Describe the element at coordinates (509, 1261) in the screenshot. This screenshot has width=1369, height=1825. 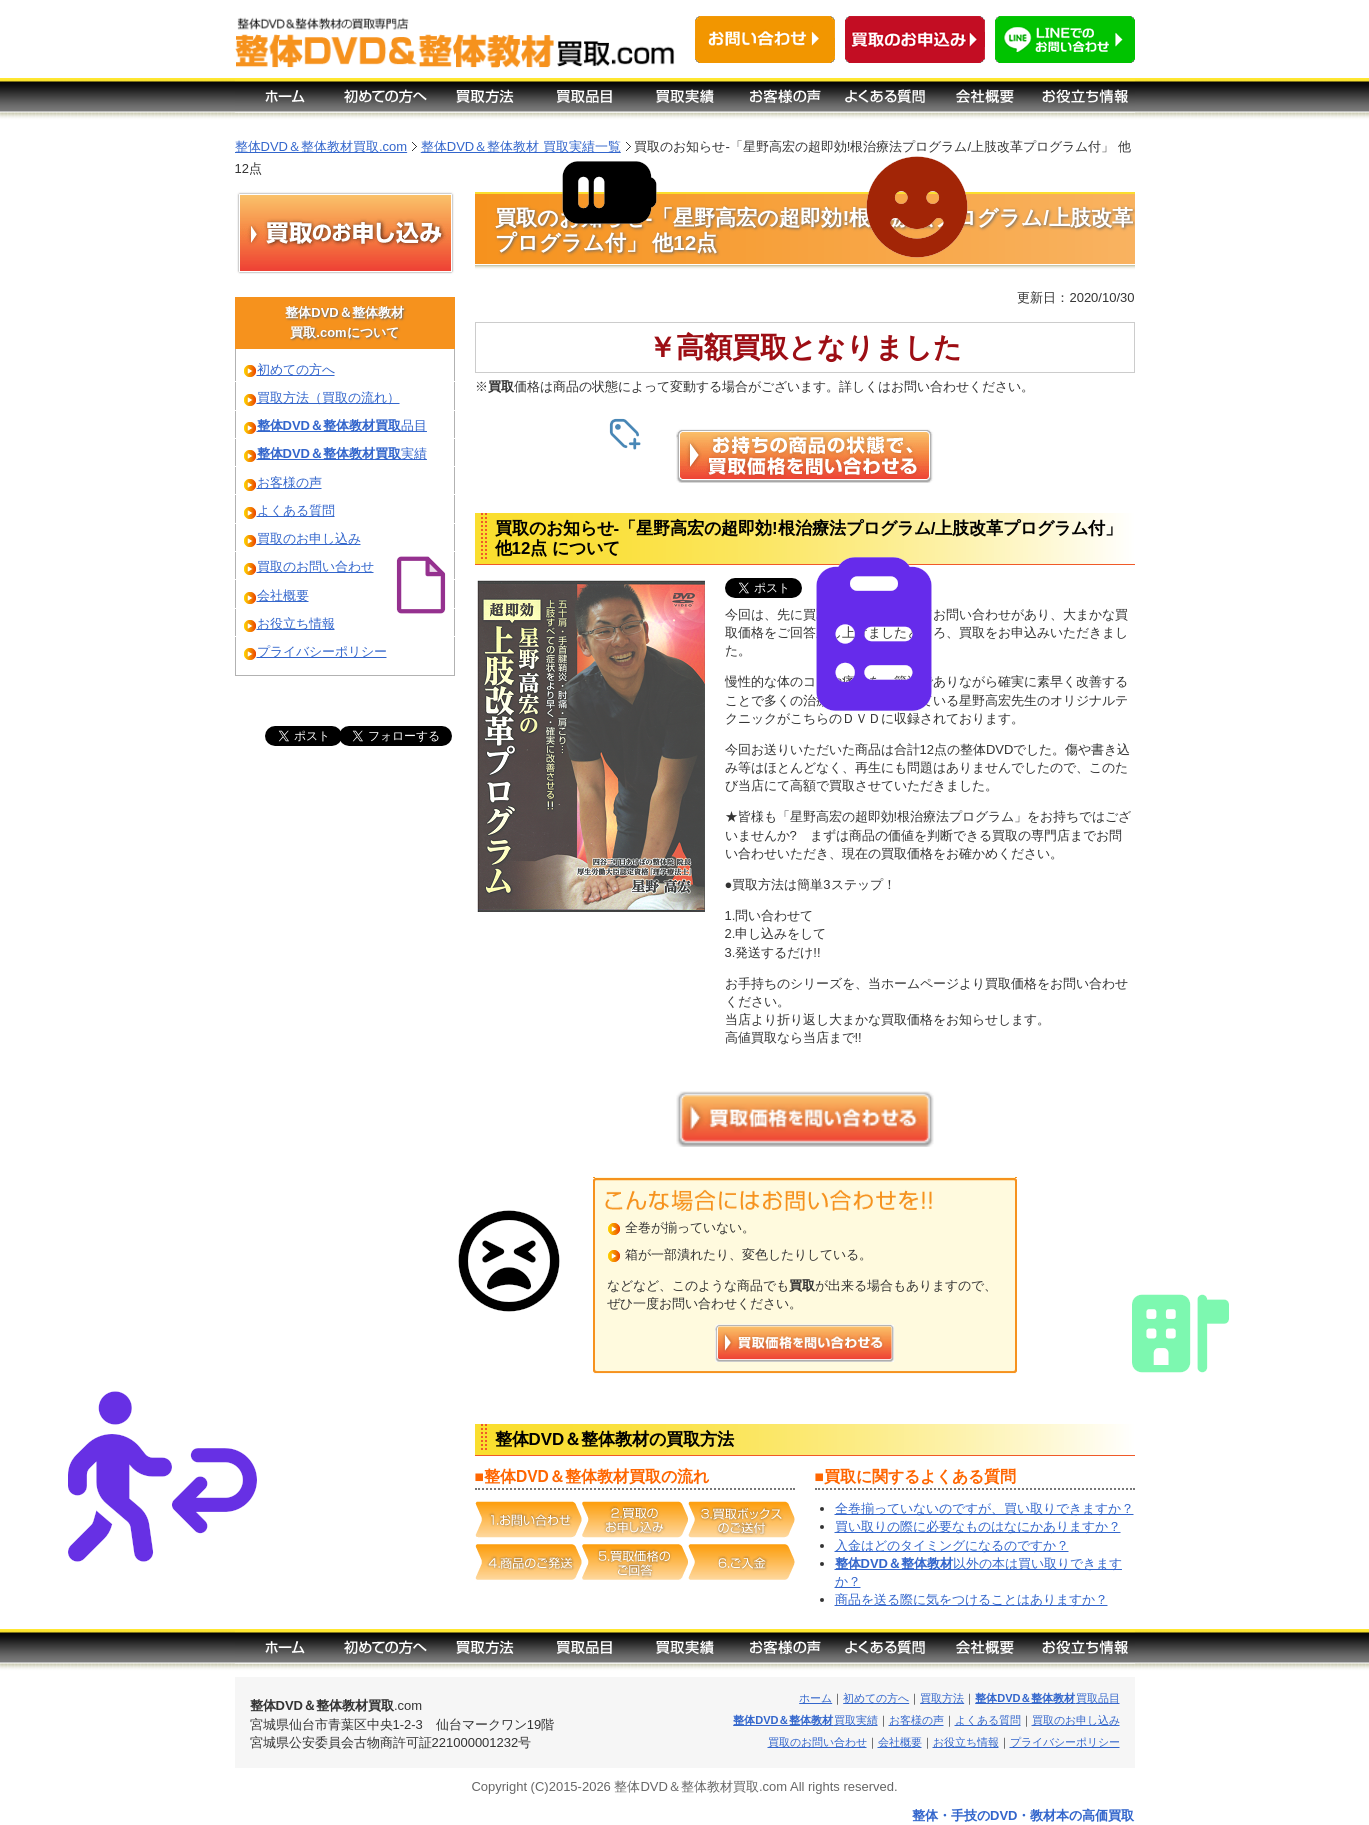
I see `indicates user fatigue or exhaustion status` at that location.